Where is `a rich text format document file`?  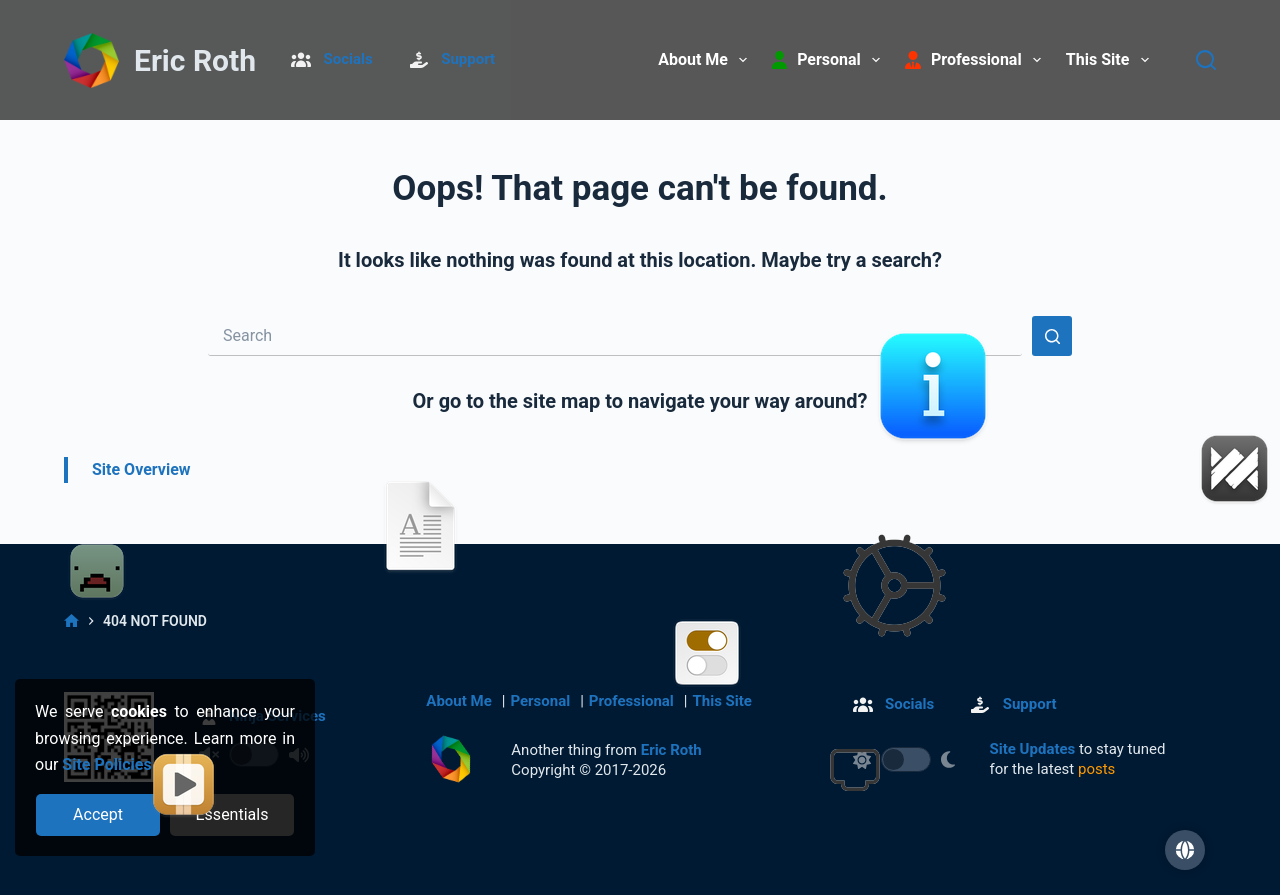
a rich text format document file is located at coordinates (420, 527).